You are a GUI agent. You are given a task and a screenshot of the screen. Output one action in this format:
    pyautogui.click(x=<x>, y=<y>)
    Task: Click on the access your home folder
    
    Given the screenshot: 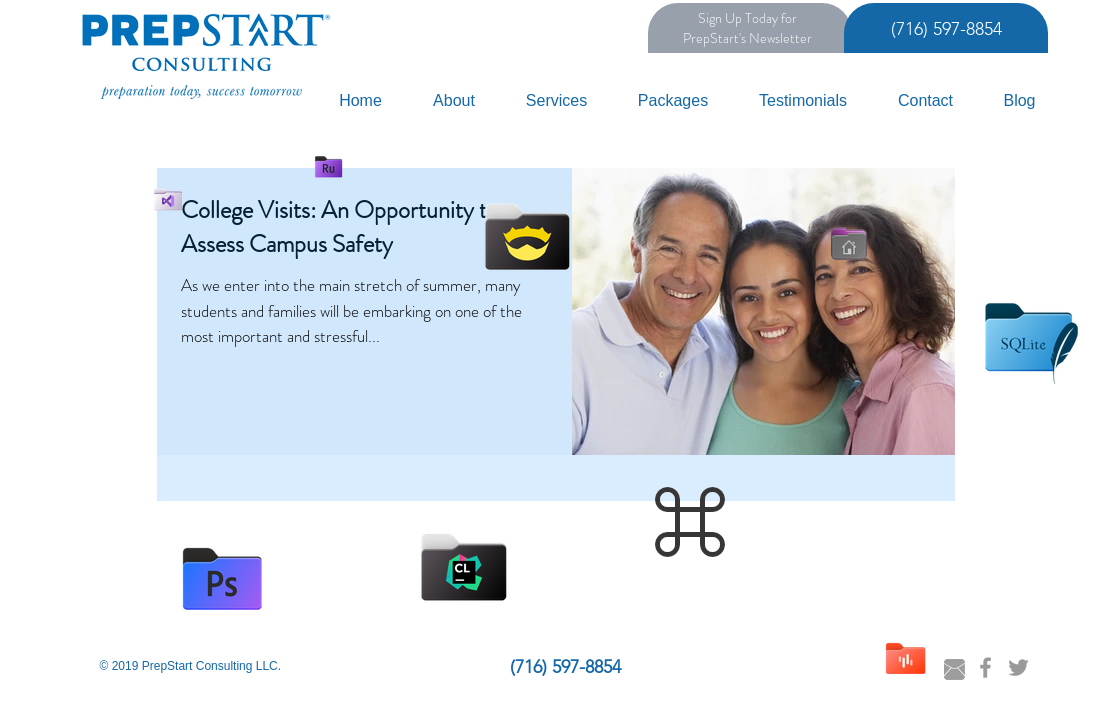 What is the action you would take?
    pyautogui.click(x=849, y=243)
    